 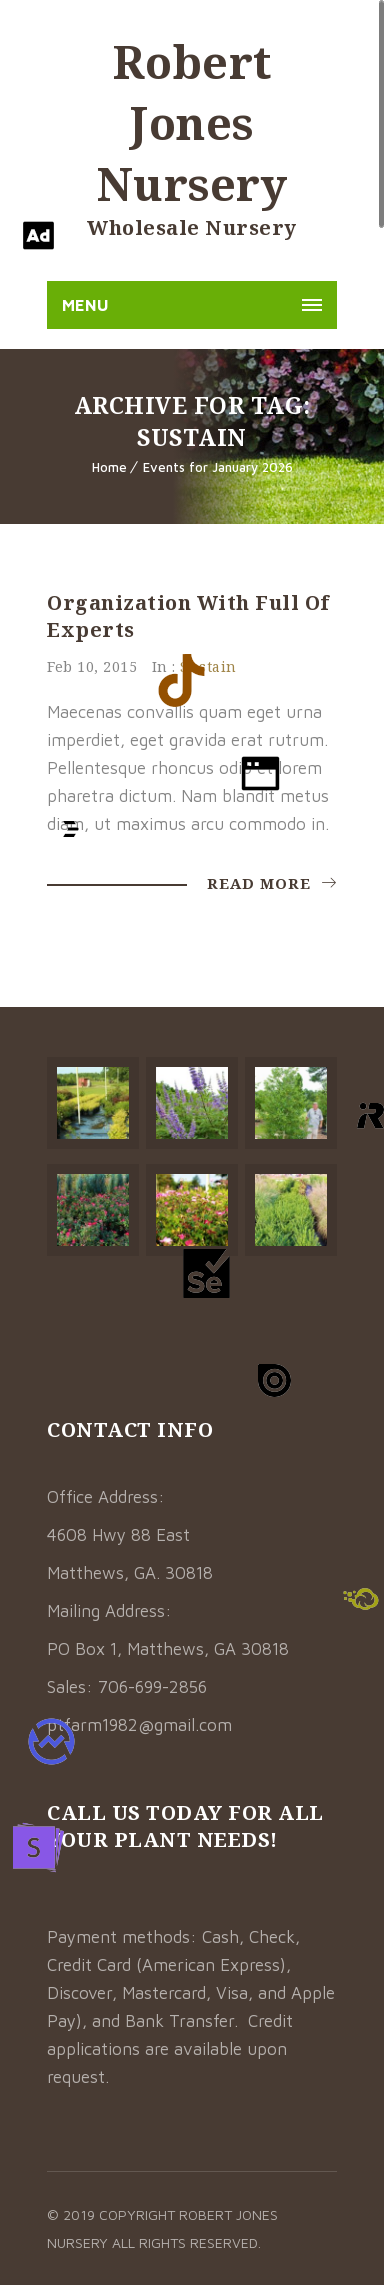 What do you see at coordinates (181, 680) in the screenshot?
I see `open the TikTok app` at bounding box center [181, 680].